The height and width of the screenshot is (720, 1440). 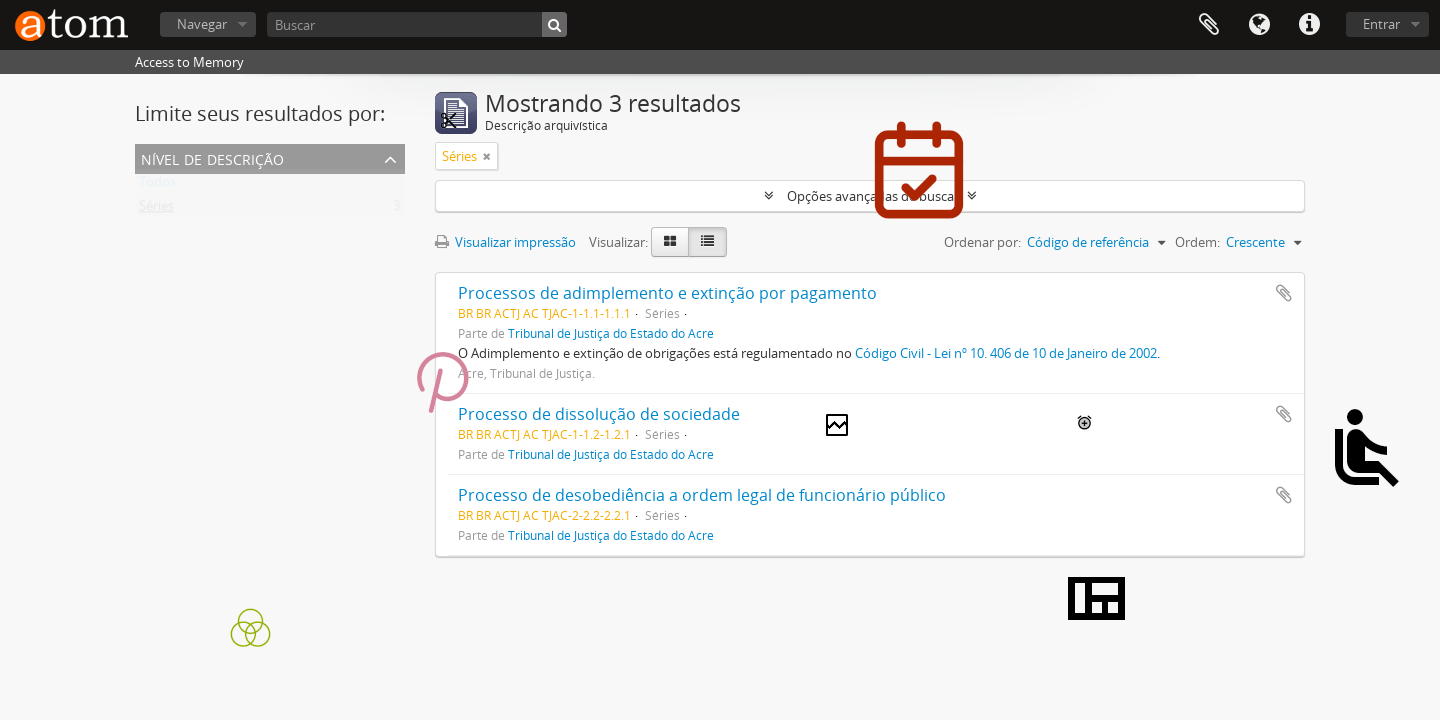 I want to click on open Pinterest app, so click(x=440, y=382).